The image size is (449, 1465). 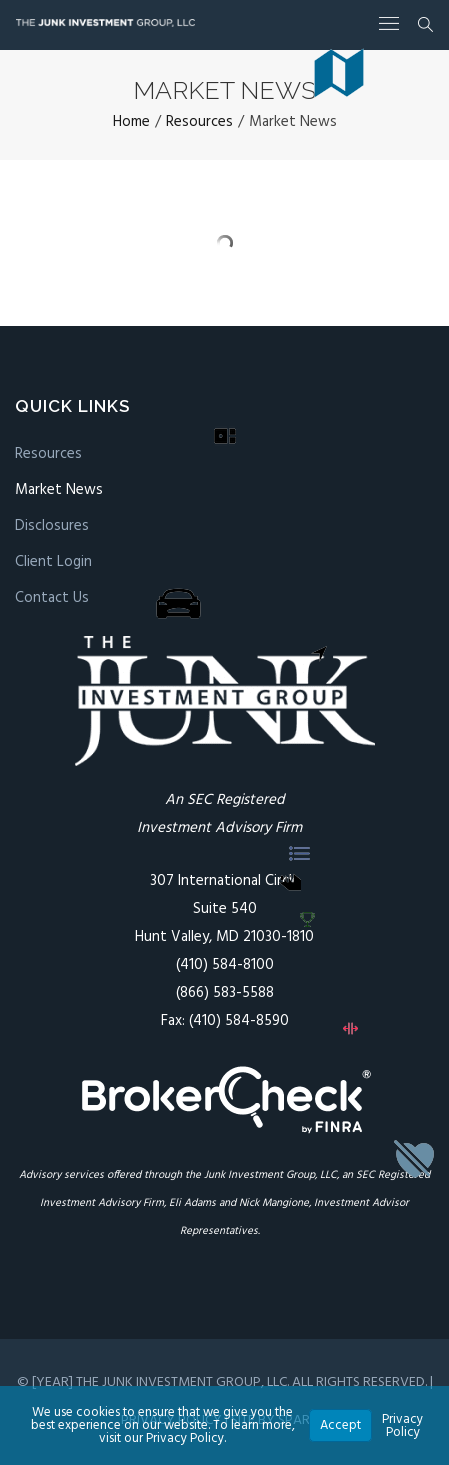 What do you see at coordinates (319, 654) in the screenshot?
I see `navigate to current location` at bounding box center [319, 654].